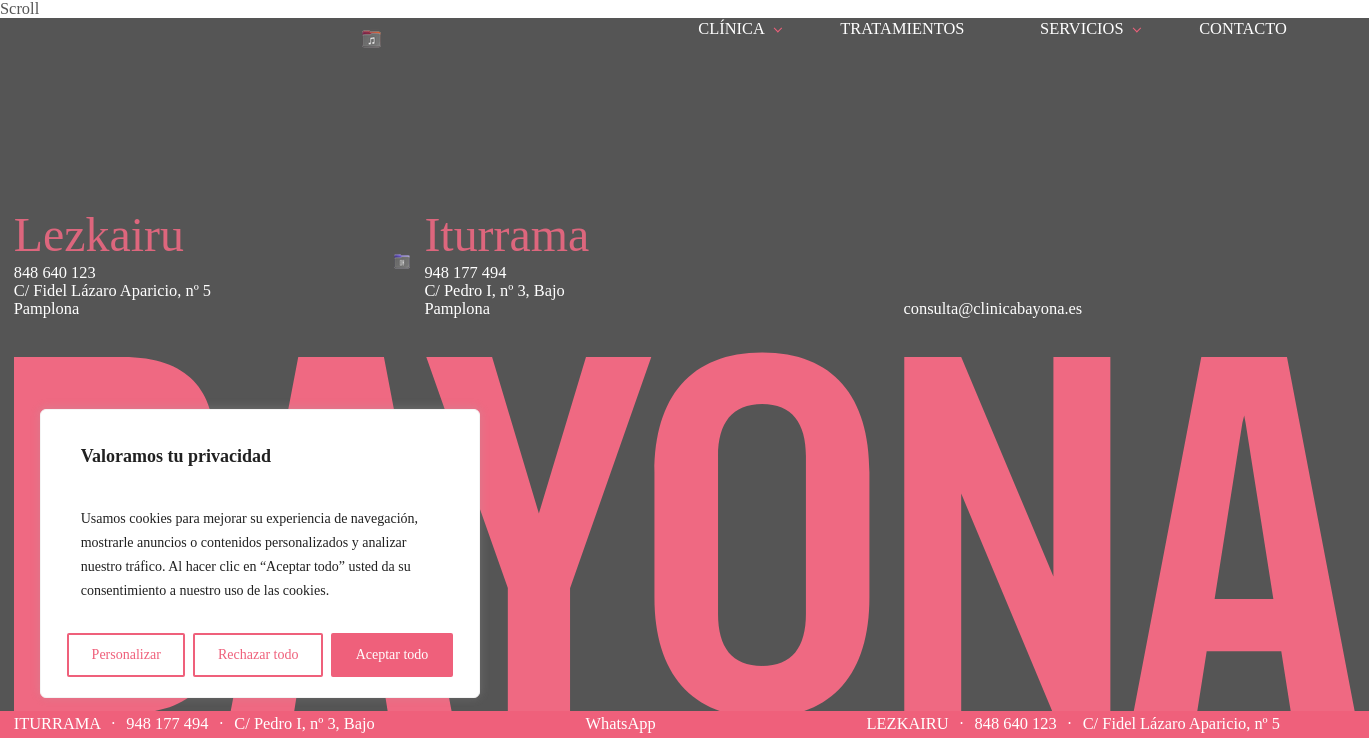  What do you see at coordinates (371, 38) in the screenshot?
I see `open your music folder` at bounding box center [371, 38].